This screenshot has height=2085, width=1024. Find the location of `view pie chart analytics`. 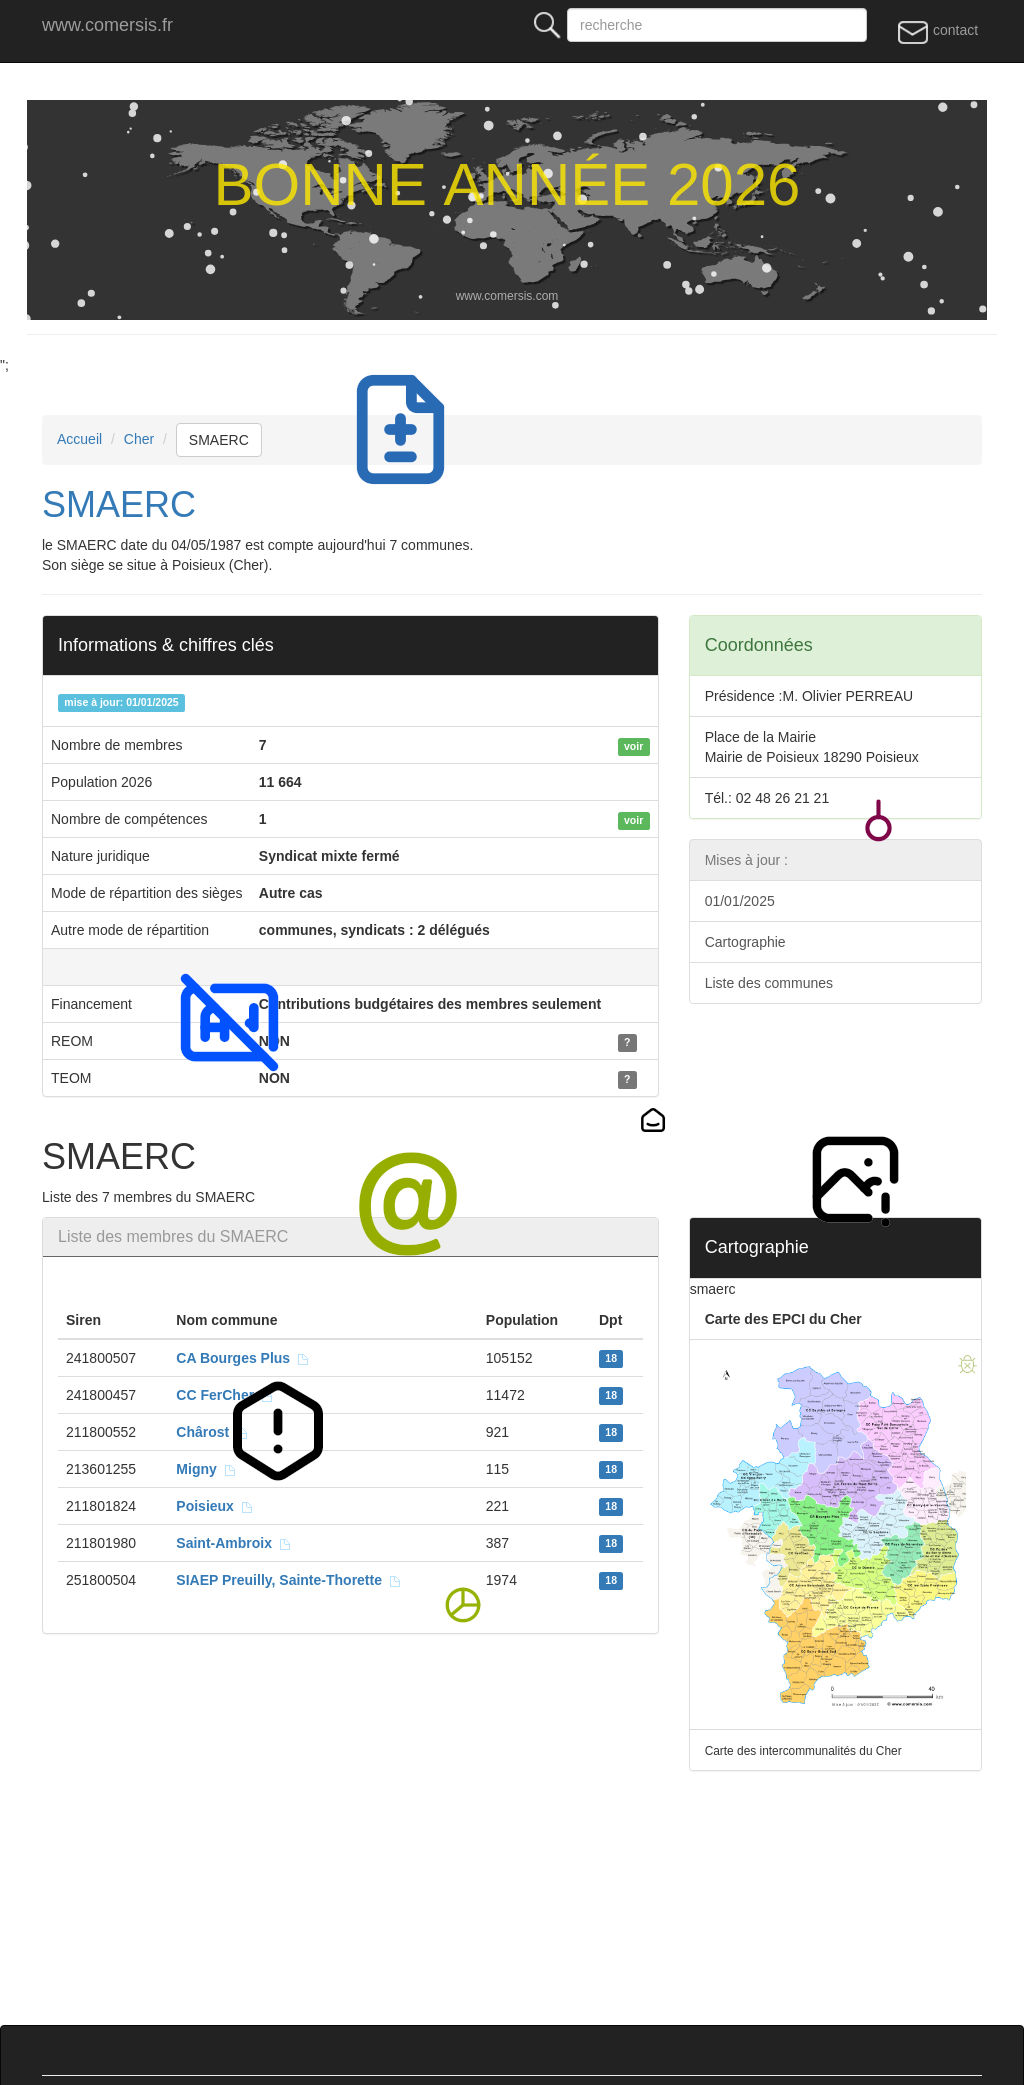

view pie chart analytics is located at coordinates (463, 1605).